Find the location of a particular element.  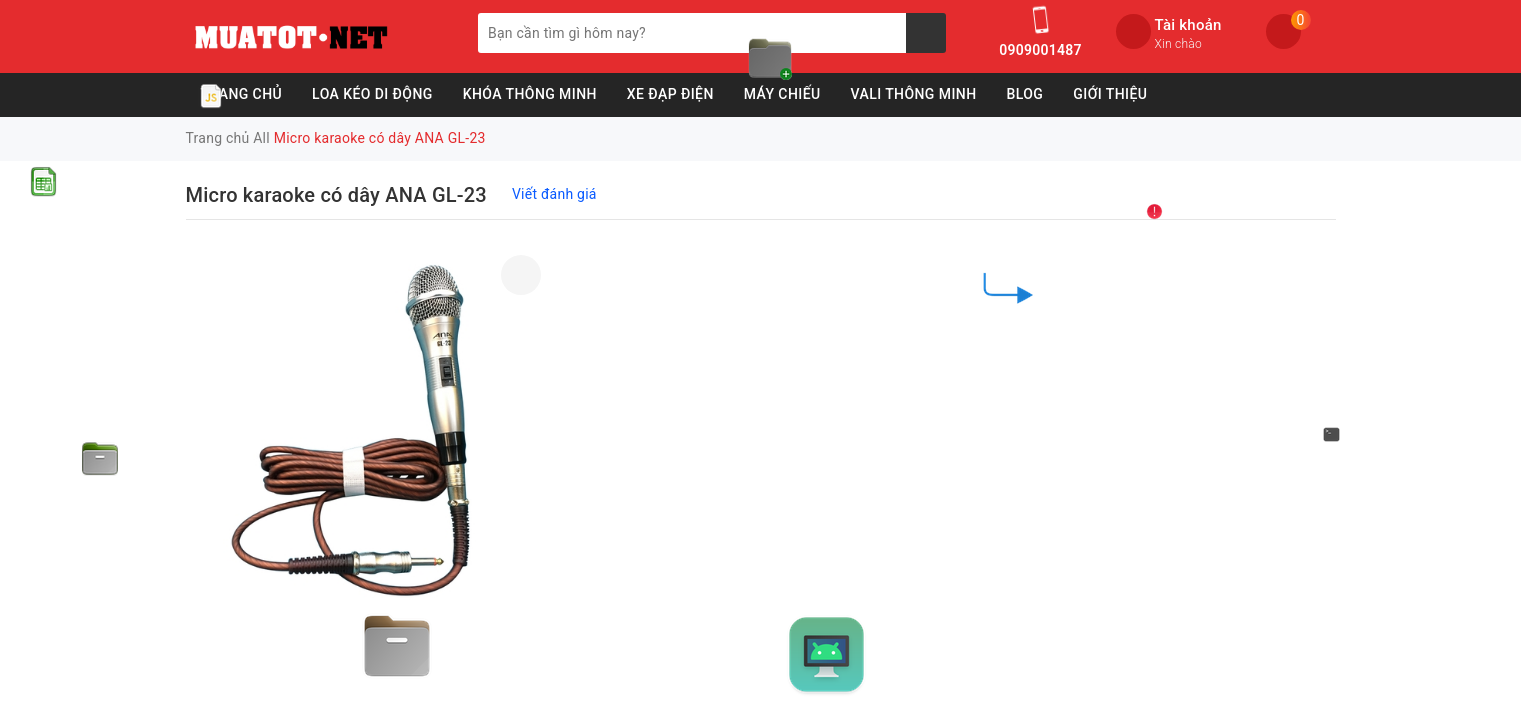

open the file manager app is located at coordinates (397, 646).